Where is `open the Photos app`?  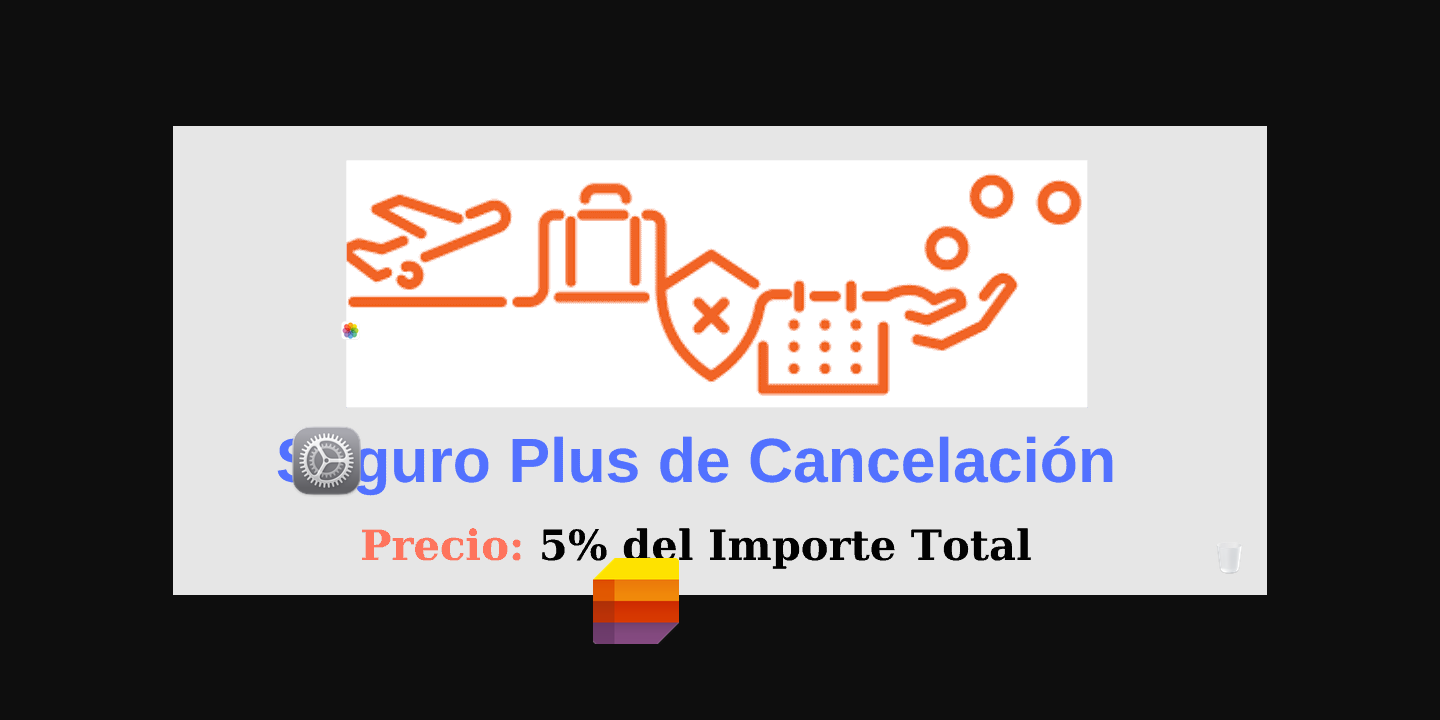
open the Photos app is located at coordinates (350, 330).